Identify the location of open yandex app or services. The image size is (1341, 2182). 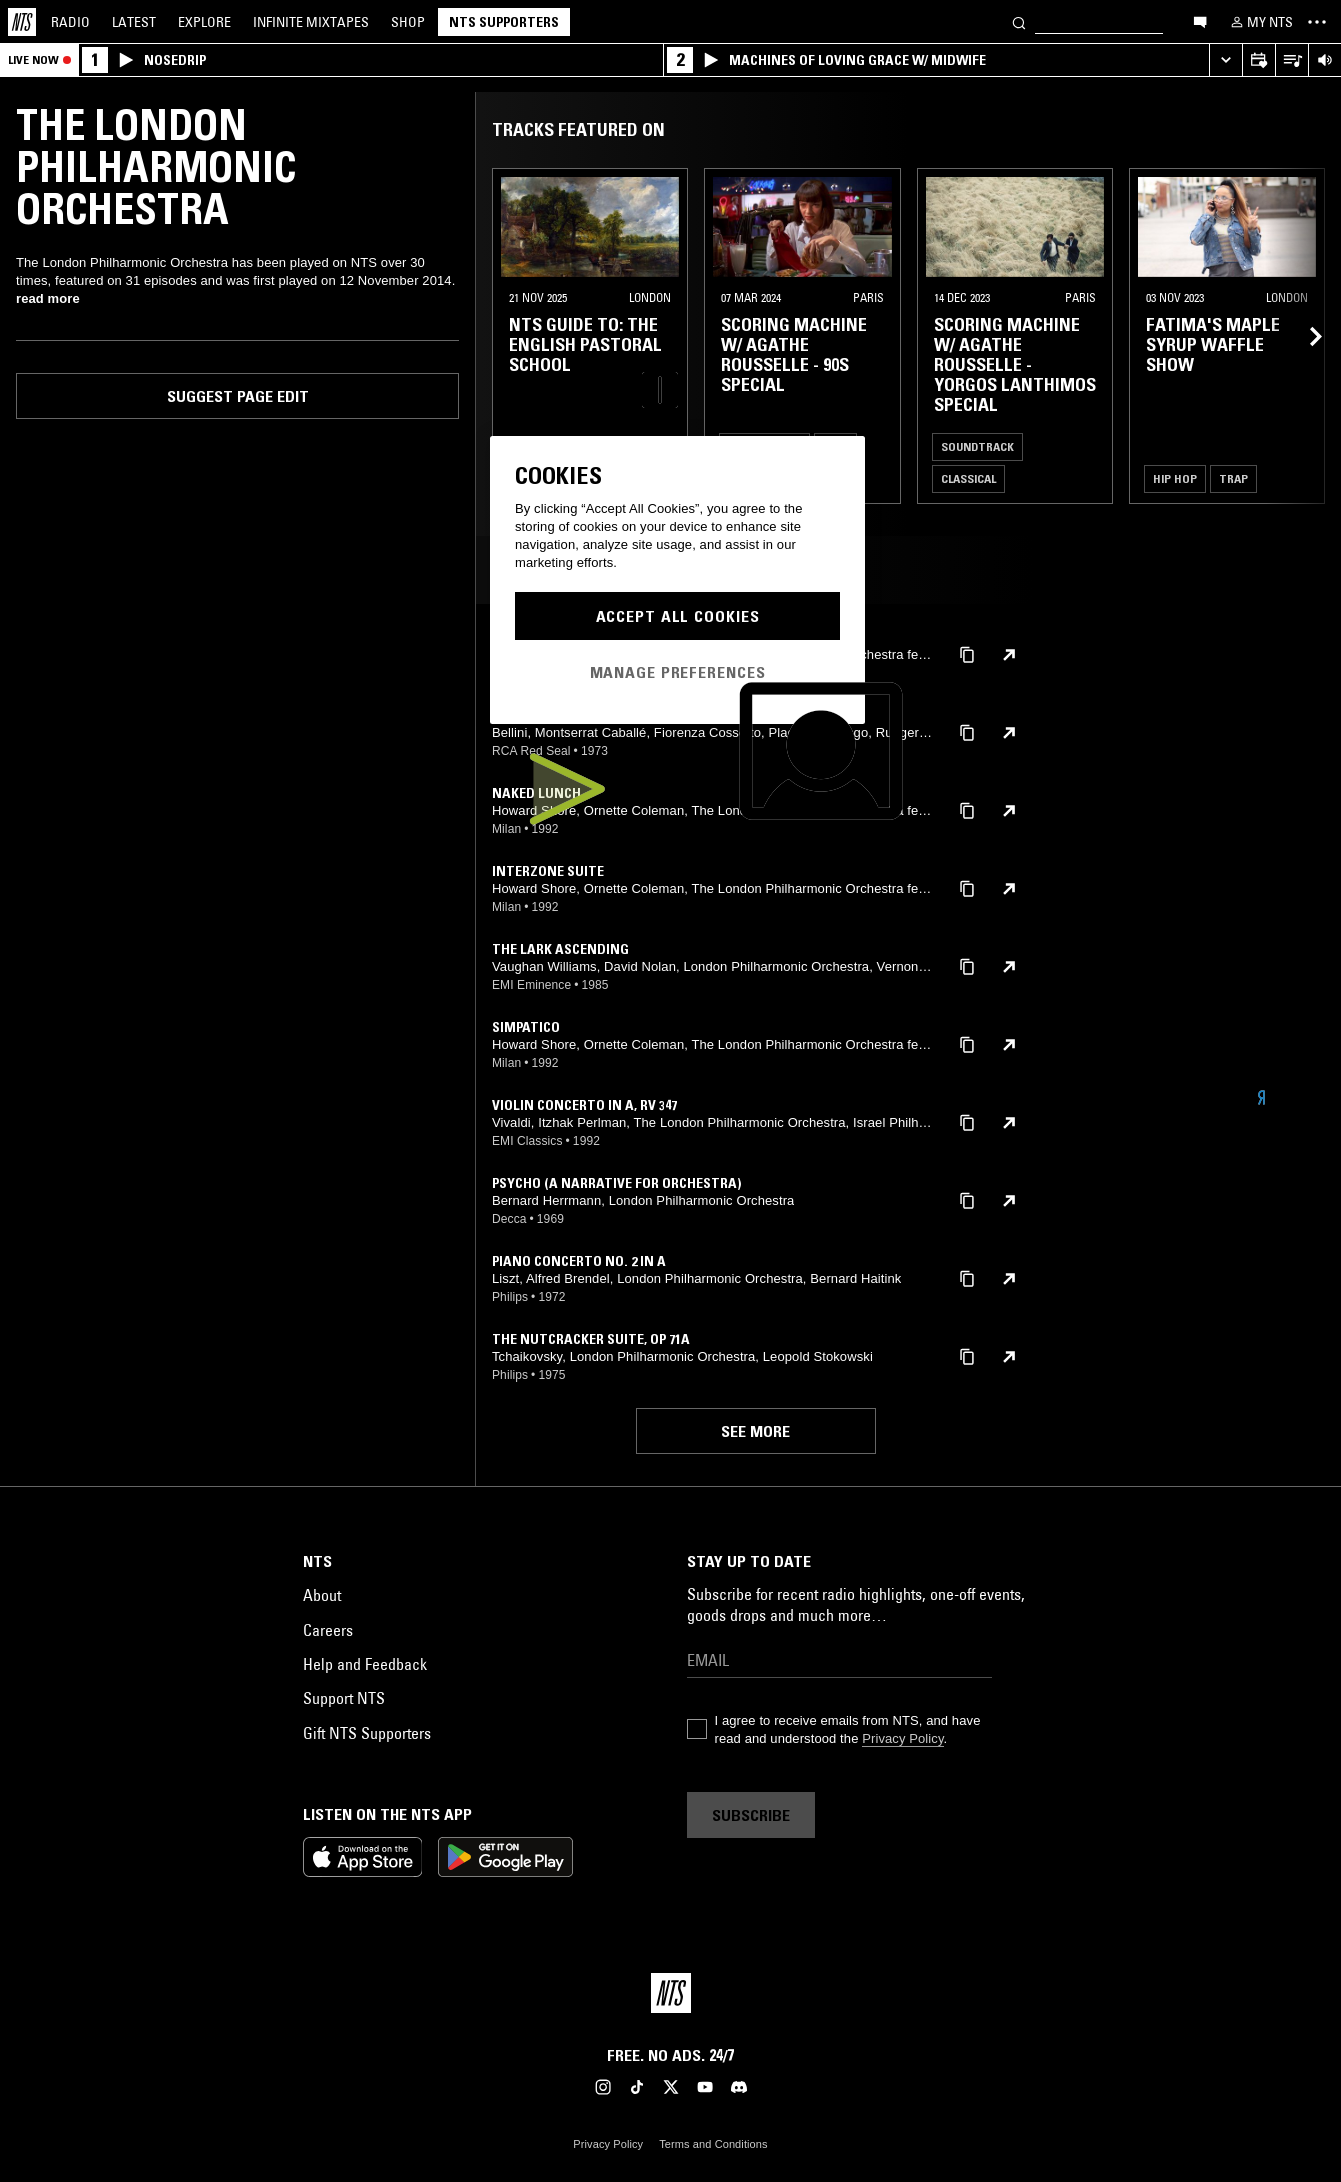
(1261, 1097).